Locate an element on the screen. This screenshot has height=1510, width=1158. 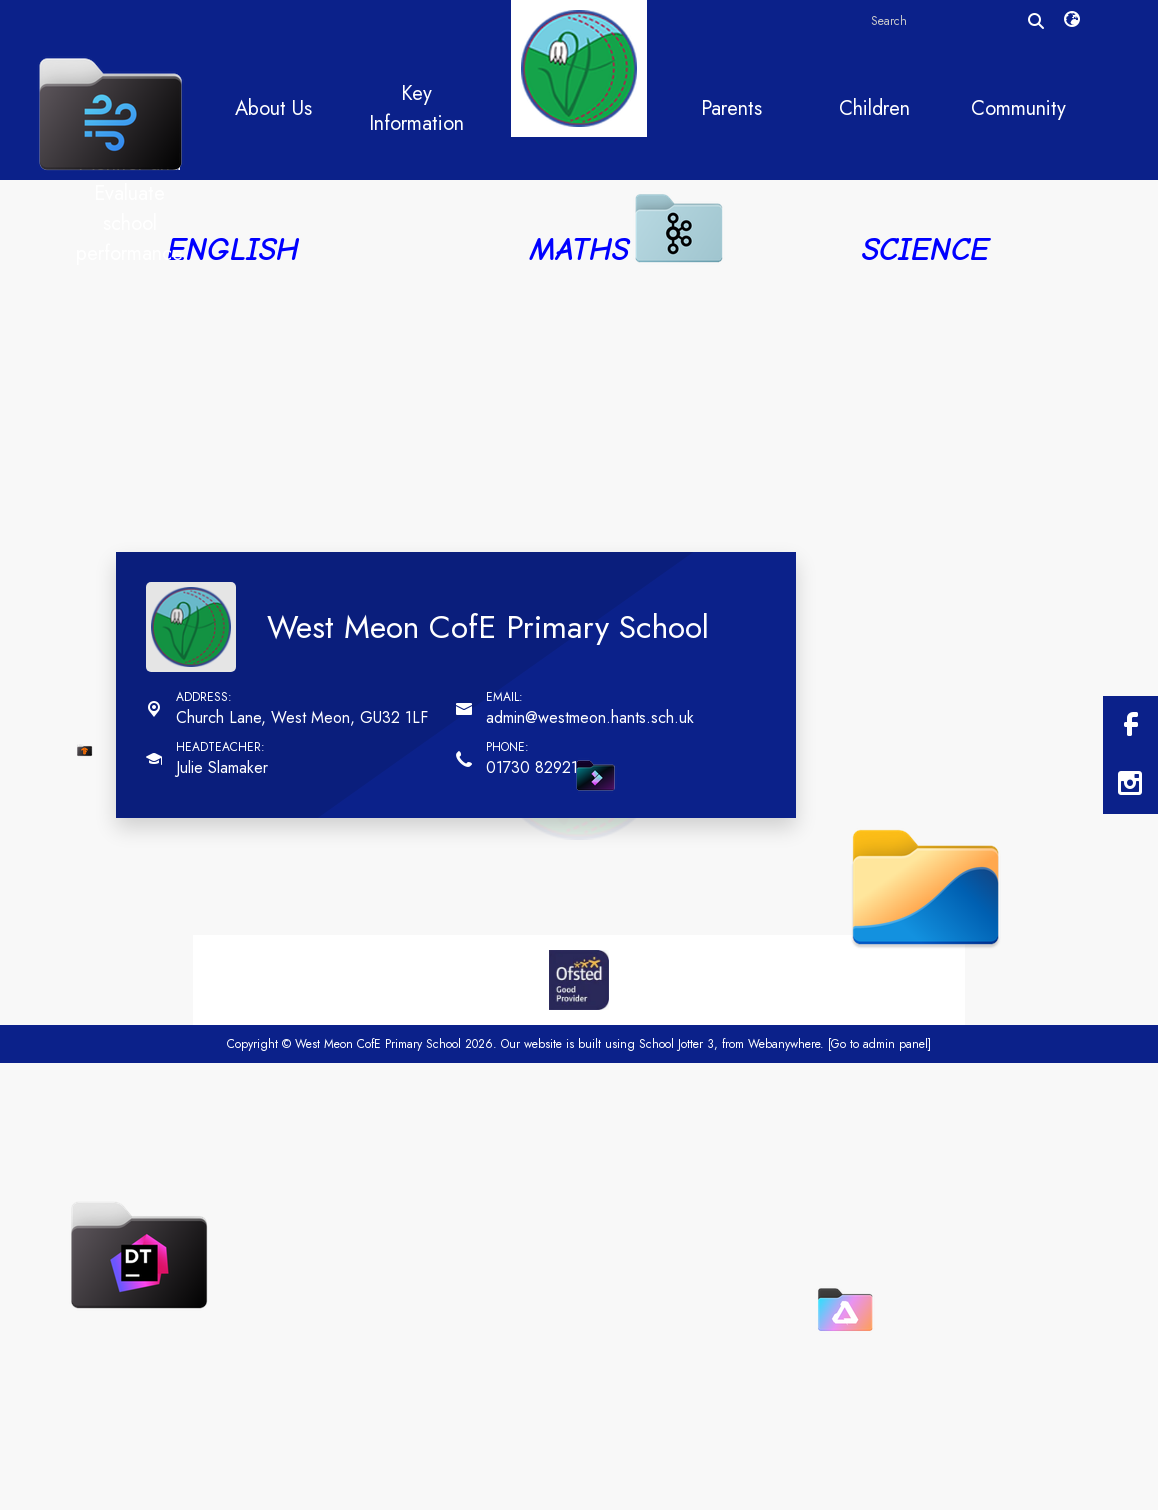
open windicss project folder is located at coordinates (110, 118).